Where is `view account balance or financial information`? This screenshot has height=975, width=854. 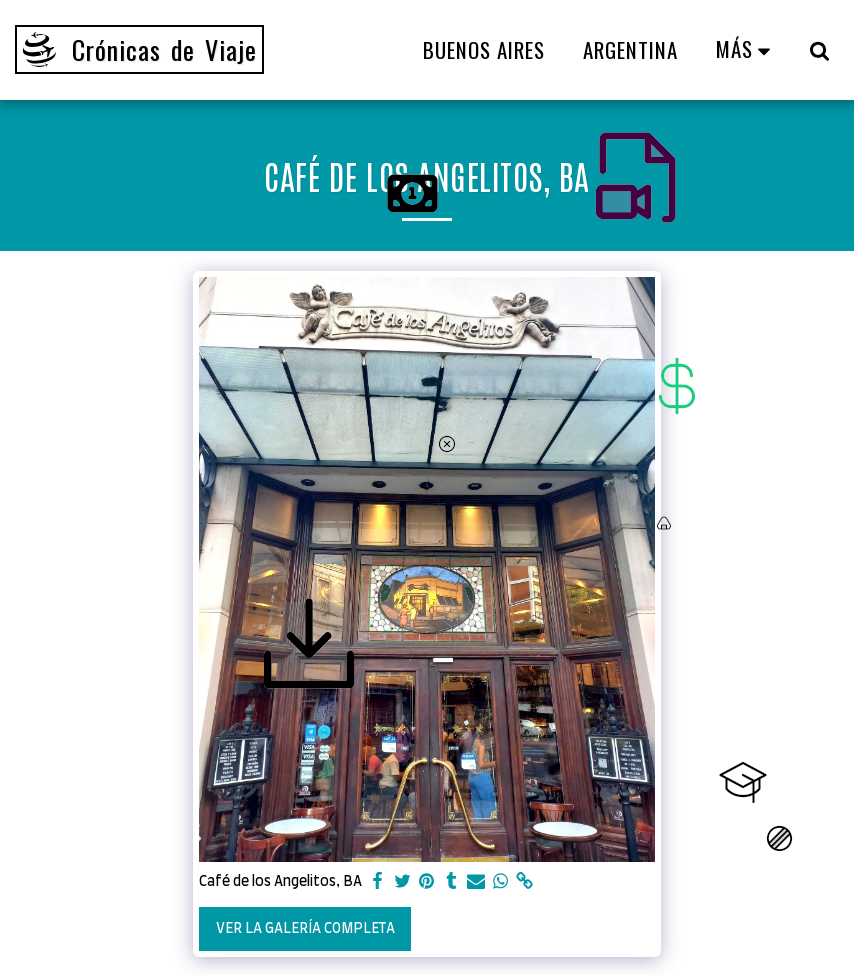 view account balance or financial information is located at coordinates (677, 386).